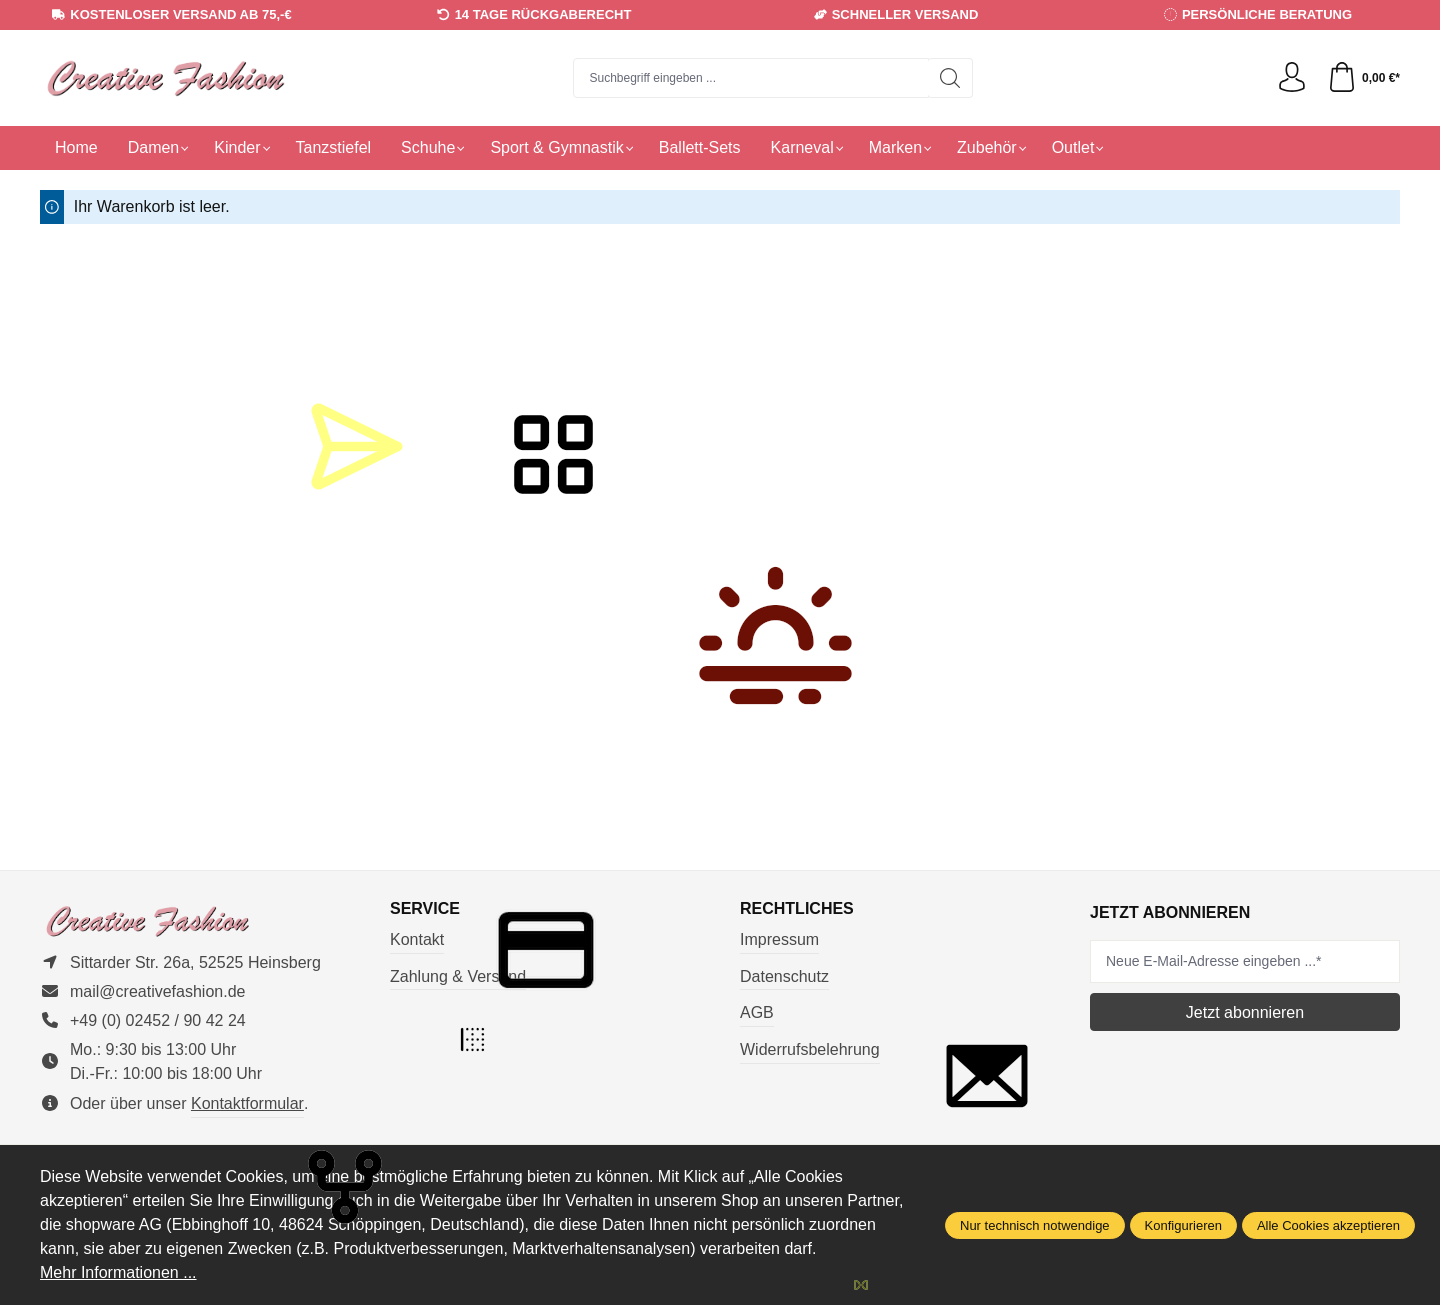  Describe the element at coordinates (553, 454) in the screenshot. I see `view items in grid layout` at that location.